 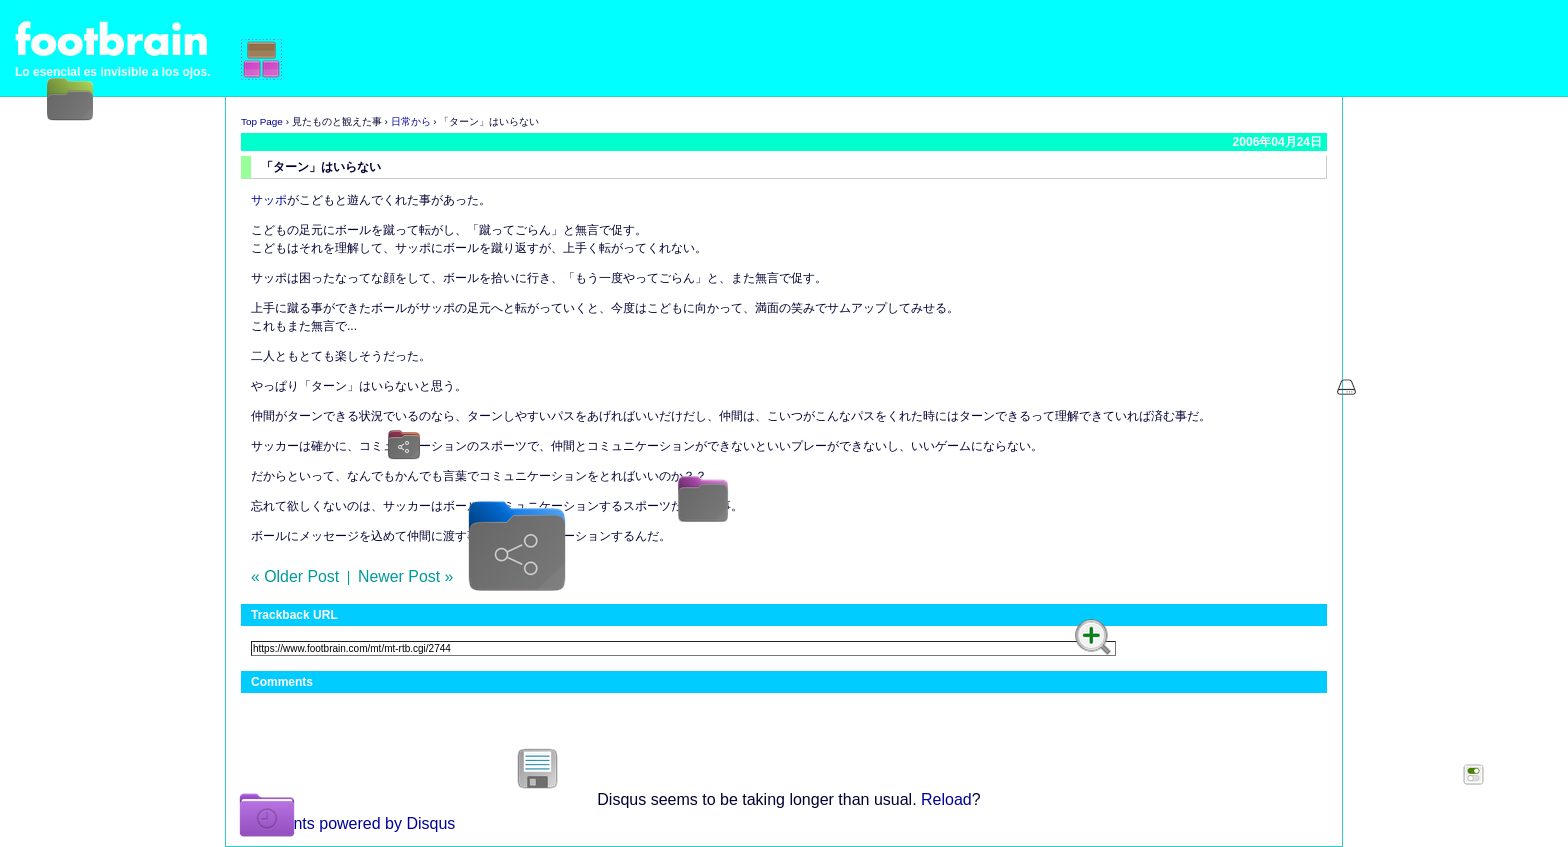 What do you see at coordinates (404, 444) in the screenshot?
I see `access your public shared folder` at bounding box center [404, 444].